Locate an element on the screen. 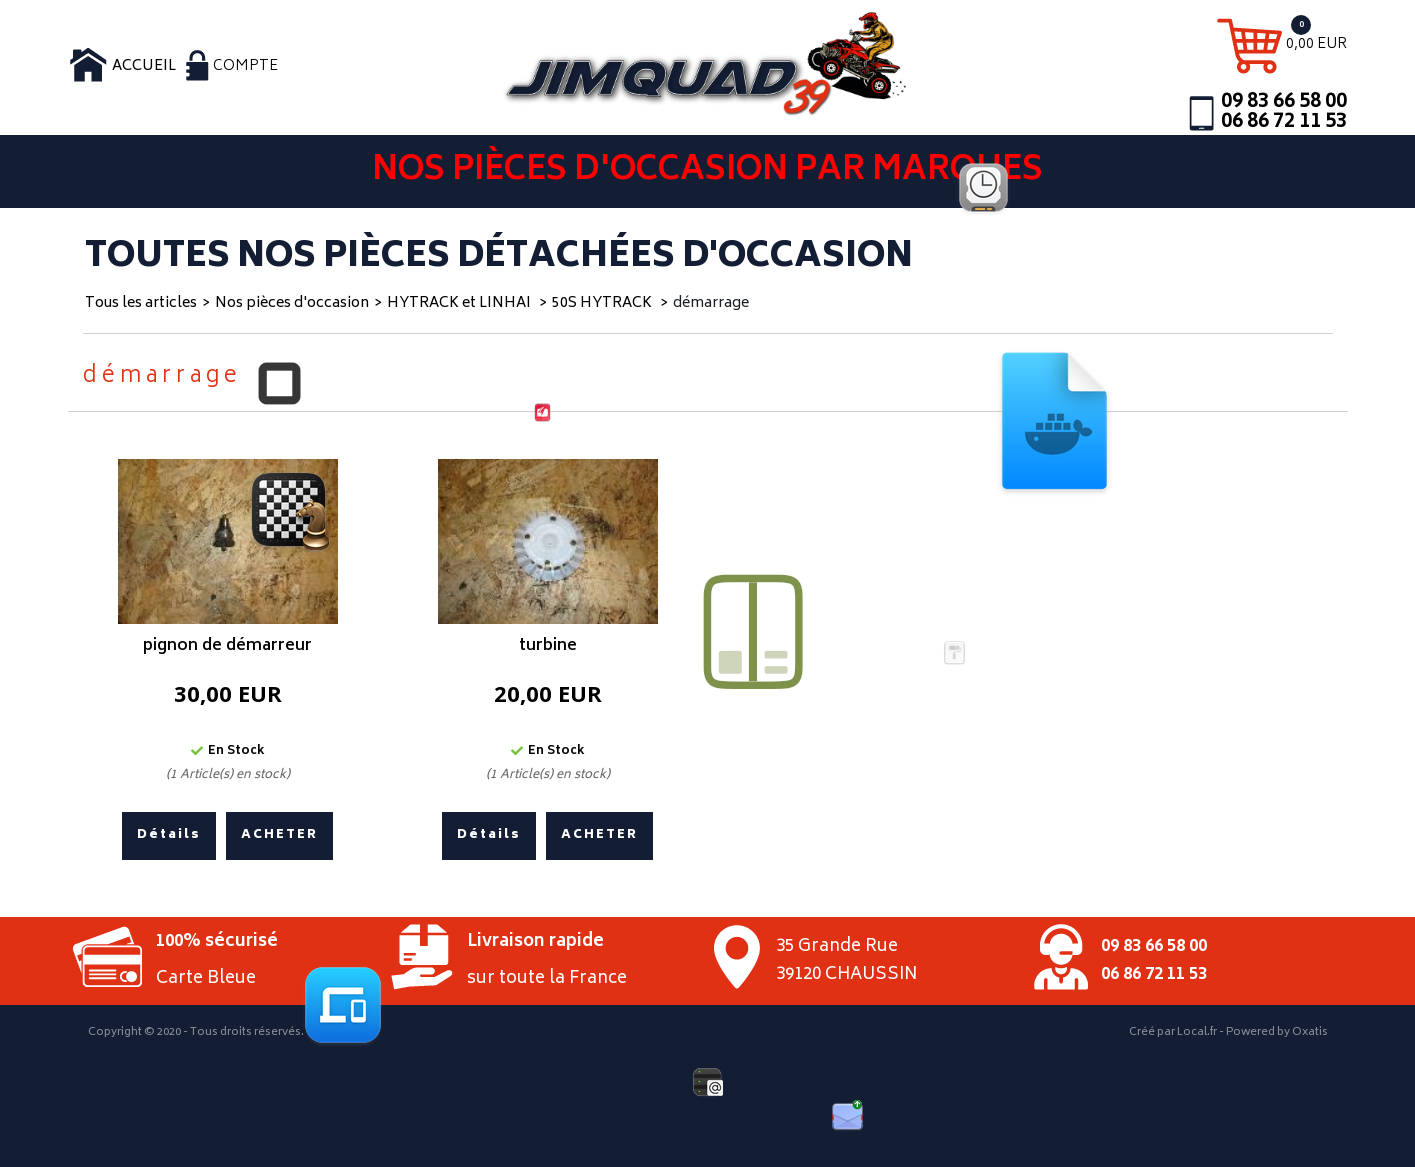 This screenshot has width=1415, height=1167. stop or halt current media playback is located at coordinates (317, 345).